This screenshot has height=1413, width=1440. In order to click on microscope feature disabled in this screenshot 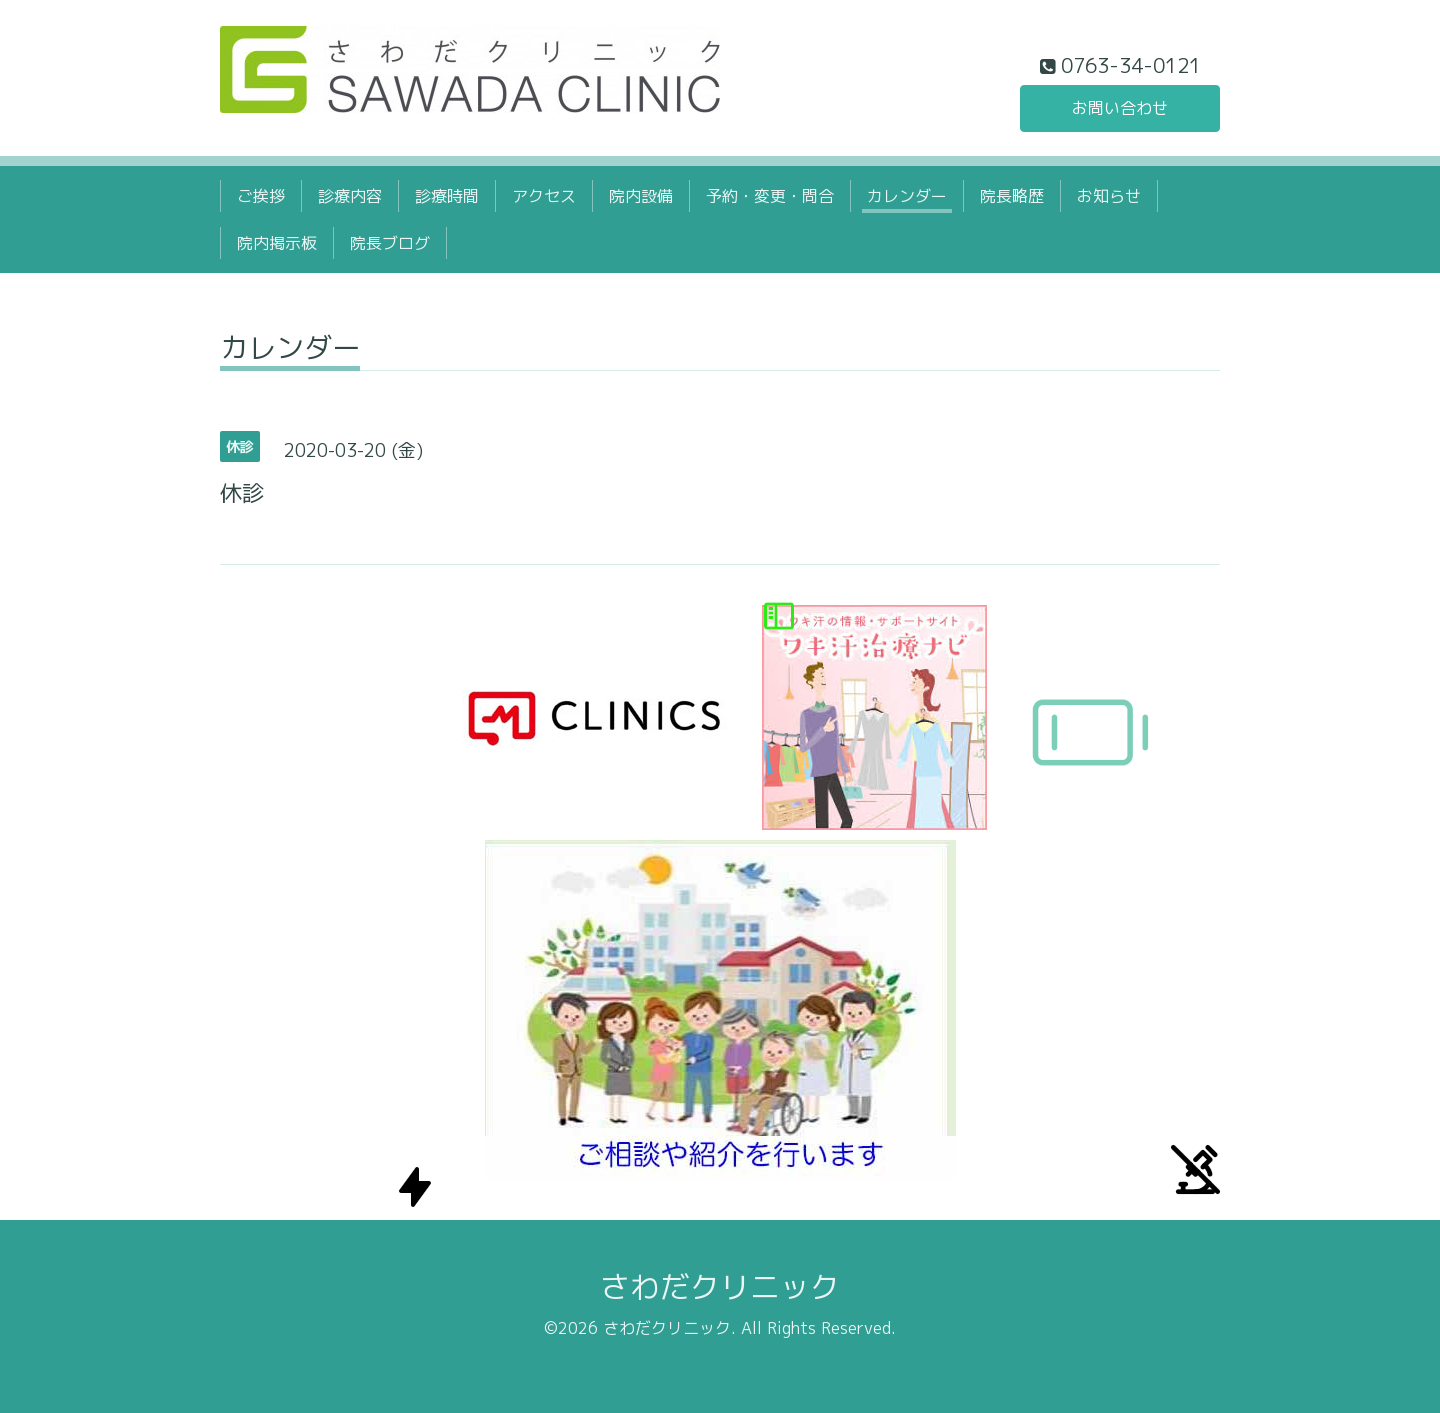, I will do `click(1195, 1169)`.